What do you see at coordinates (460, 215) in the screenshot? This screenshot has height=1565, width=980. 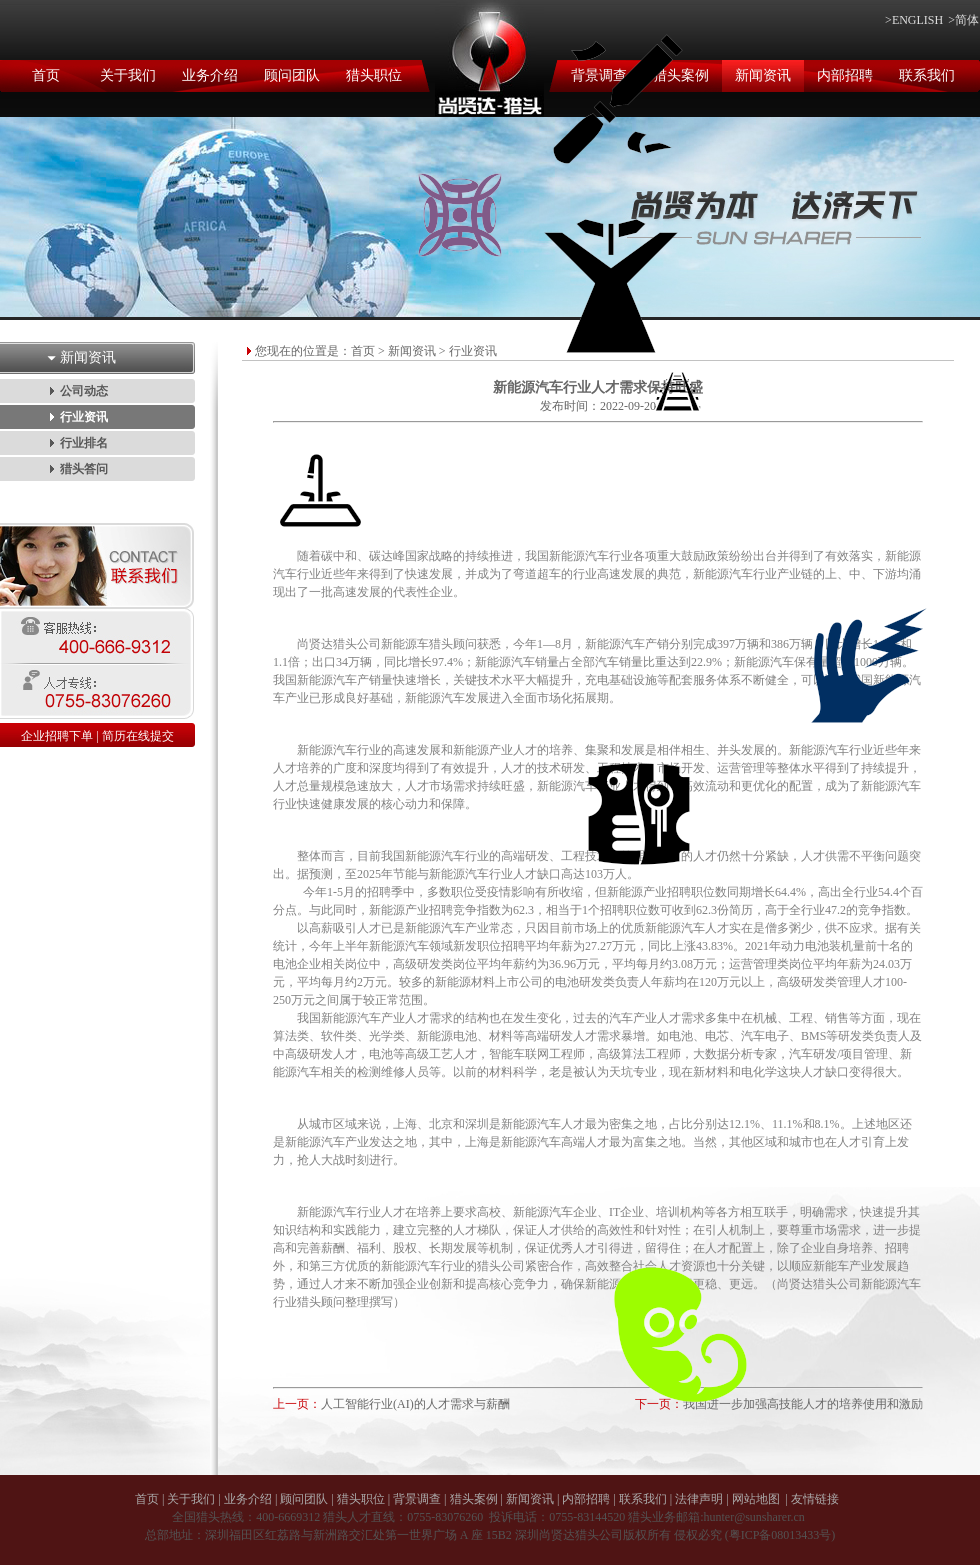 I see `decorative geometric pattern or ornamental design element` at bounding box center [460, 215].